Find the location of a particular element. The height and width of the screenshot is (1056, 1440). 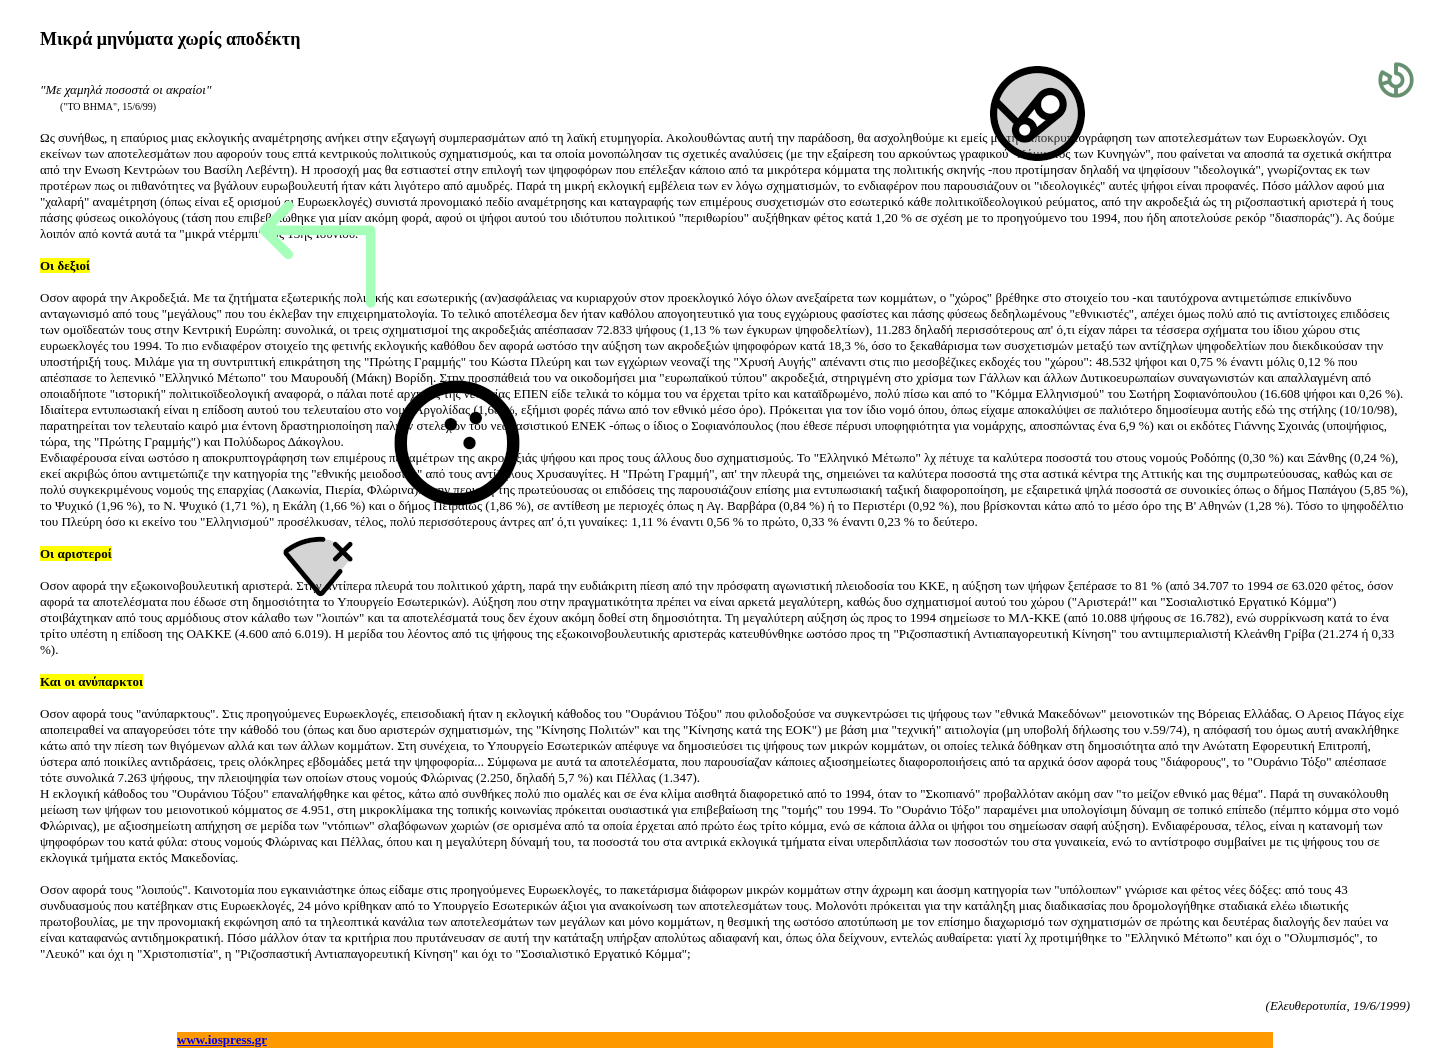

view analytics or statistics breakdown is located at coordinates (1396, 80).